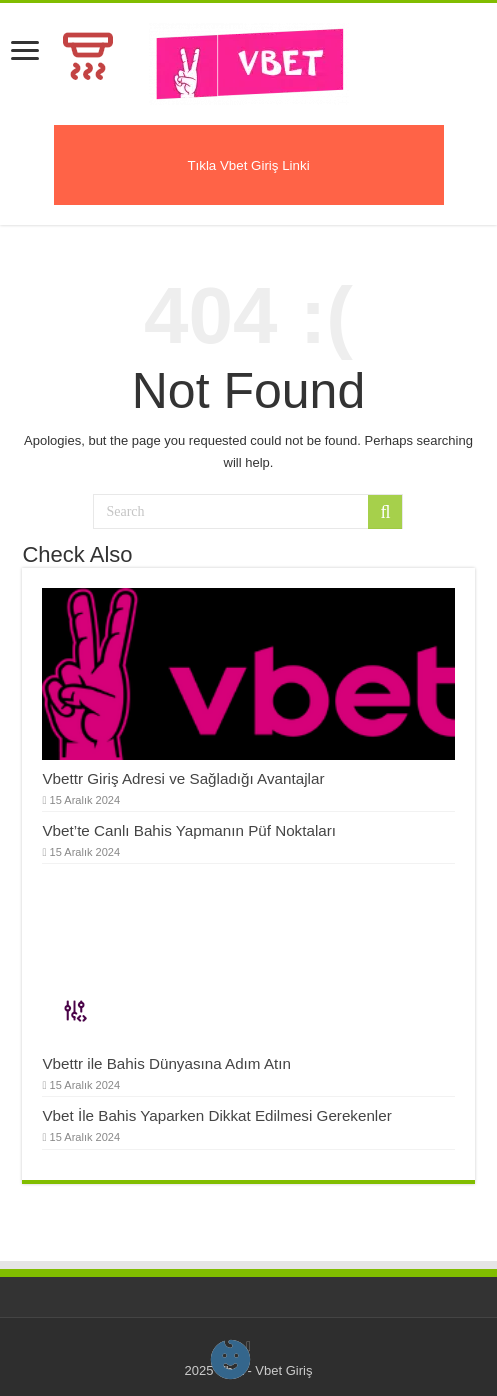 Image resolution: width=497 pixels, height=1396 pixels. I want to click on switch to kids mode or child-friendly content, so click(230, 1359).